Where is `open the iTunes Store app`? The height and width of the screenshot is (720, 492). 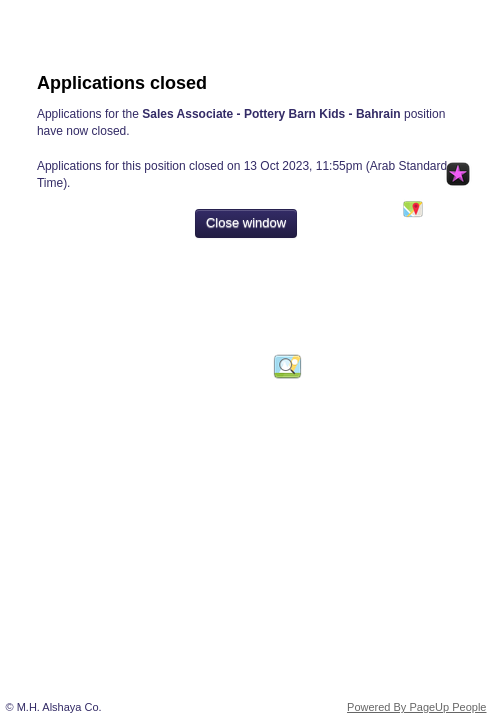
open the iTunes Store app is located at coordinates (458, 174).